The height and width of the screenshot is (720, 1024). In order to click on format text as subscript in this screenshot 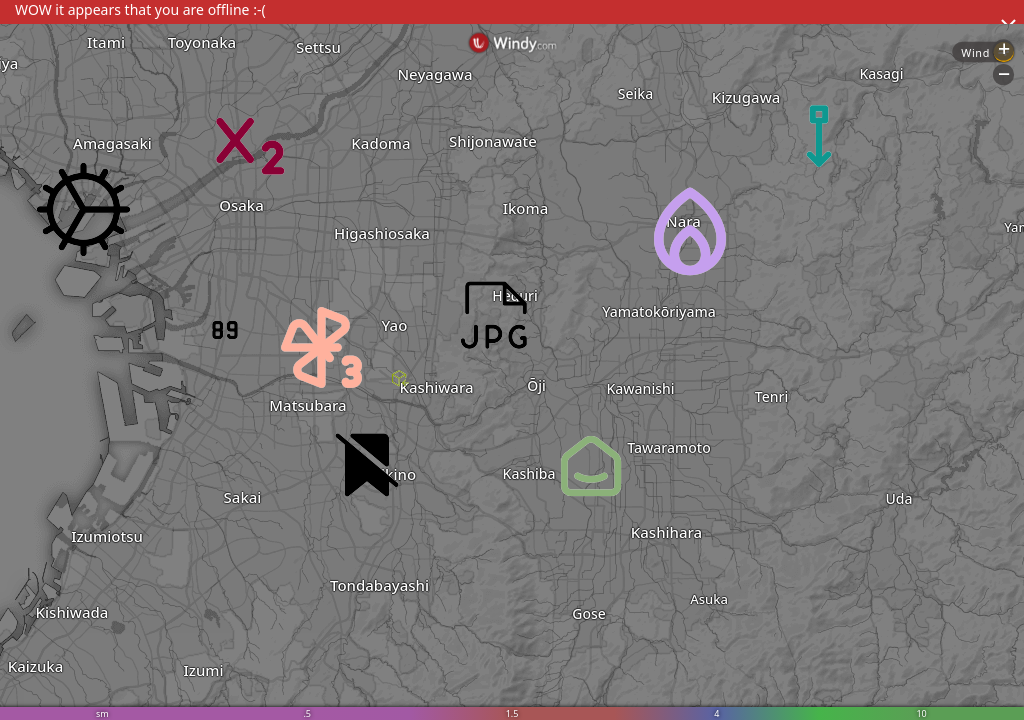, I will do `click(246, 140)`.